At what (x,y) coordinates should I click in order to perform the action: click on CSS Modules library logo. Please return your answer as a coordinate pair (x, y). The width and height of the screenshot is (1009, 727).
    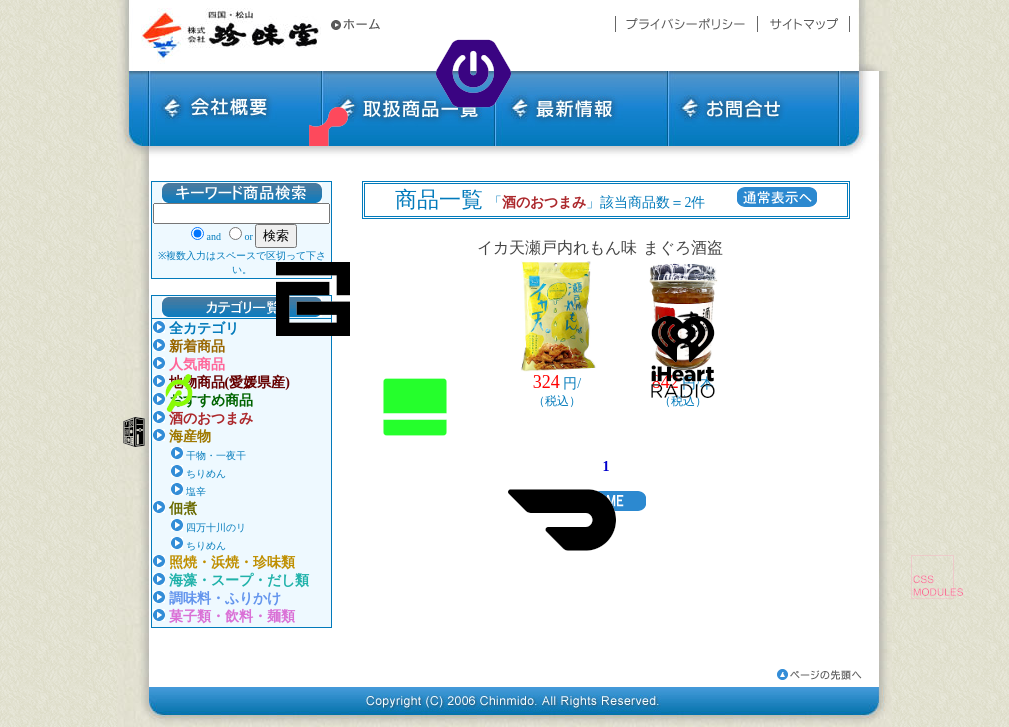
    Looking at the image, I should click on (937, 577).